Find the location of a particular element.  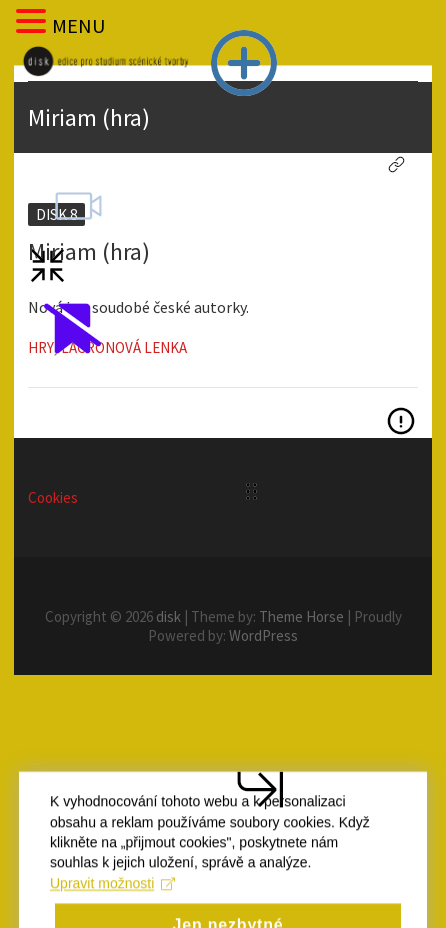

move cursor to next tab stop is located at coordinates (257, 788).